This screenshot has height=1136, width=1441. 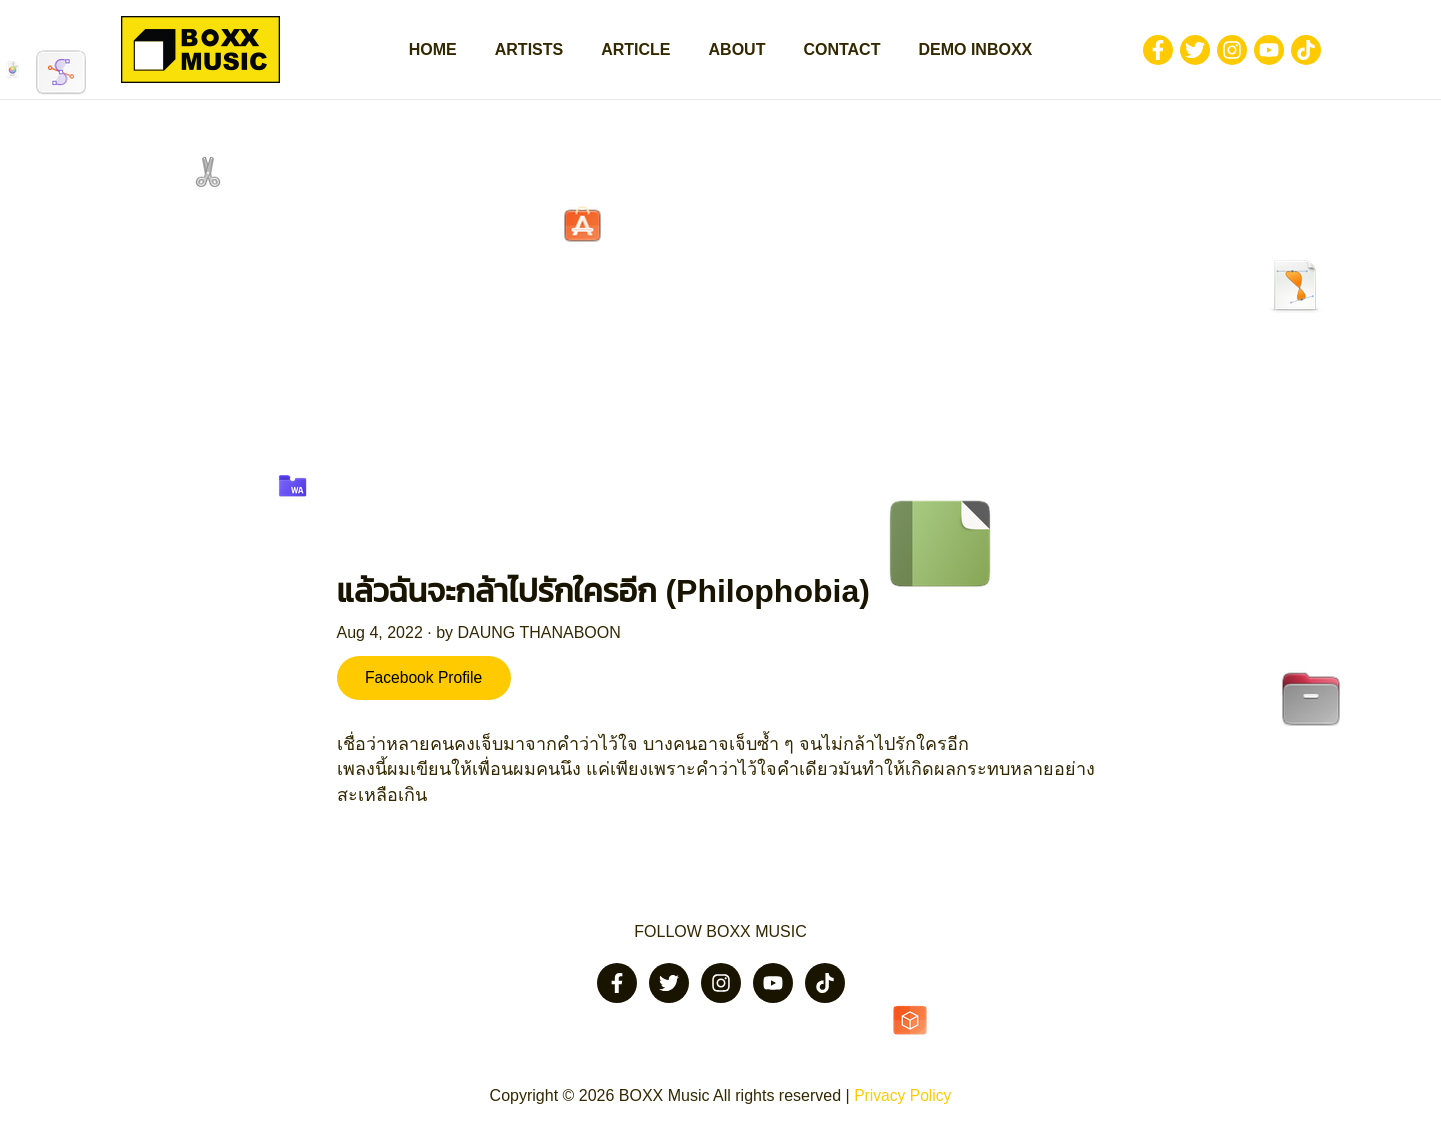 What do you see at coordinates (61, 71) in the screenshot?
I see `an SVG vector image file` at bounding box center [61, 71].